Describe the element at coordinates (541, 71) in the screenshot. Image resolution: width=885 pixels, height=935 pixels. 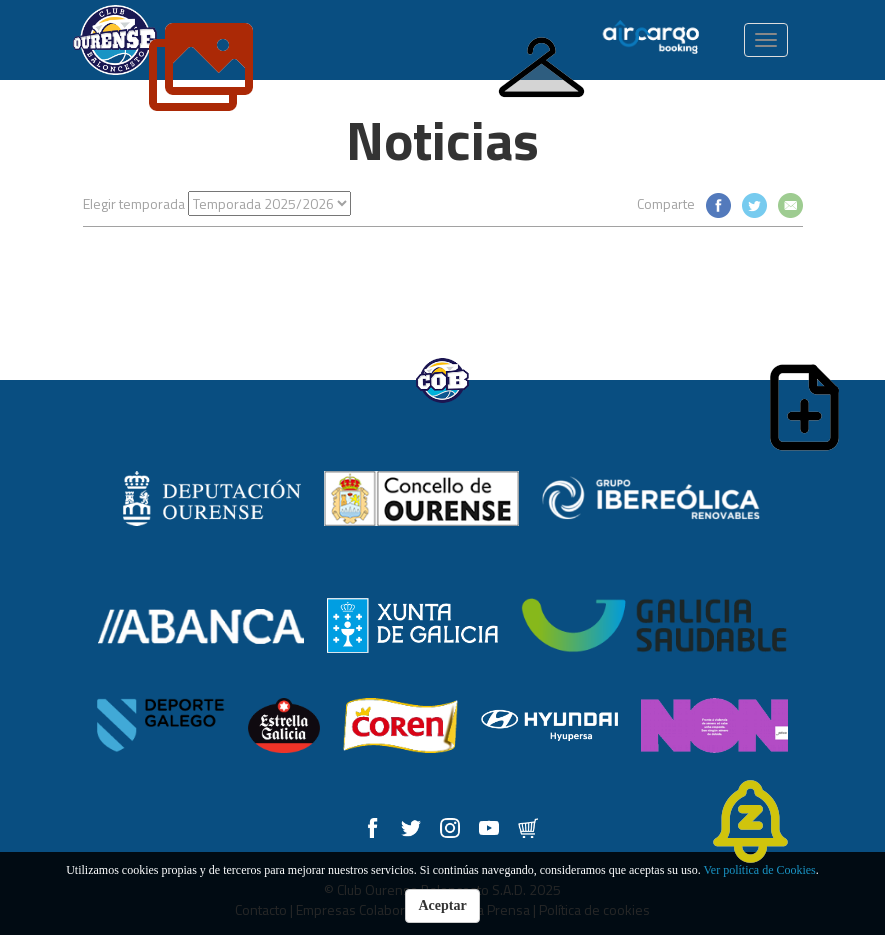
I see `access wardrobe or clothing options` at that location.